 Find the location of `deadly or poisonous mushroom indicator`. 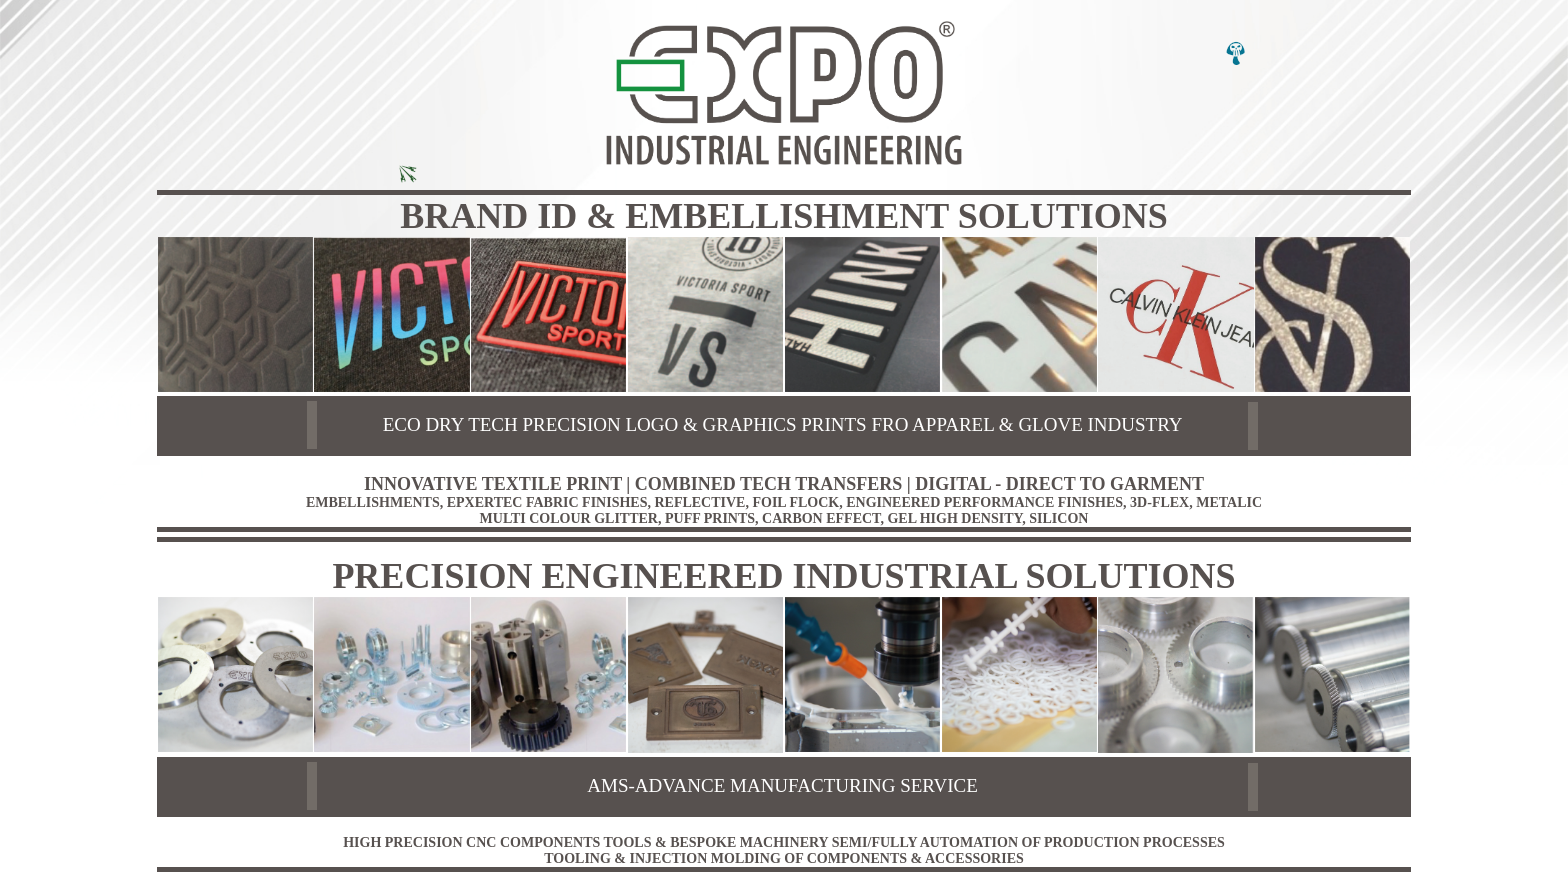

deadly or poisonous mushroom indicator is located at coordinates (1235, 53).